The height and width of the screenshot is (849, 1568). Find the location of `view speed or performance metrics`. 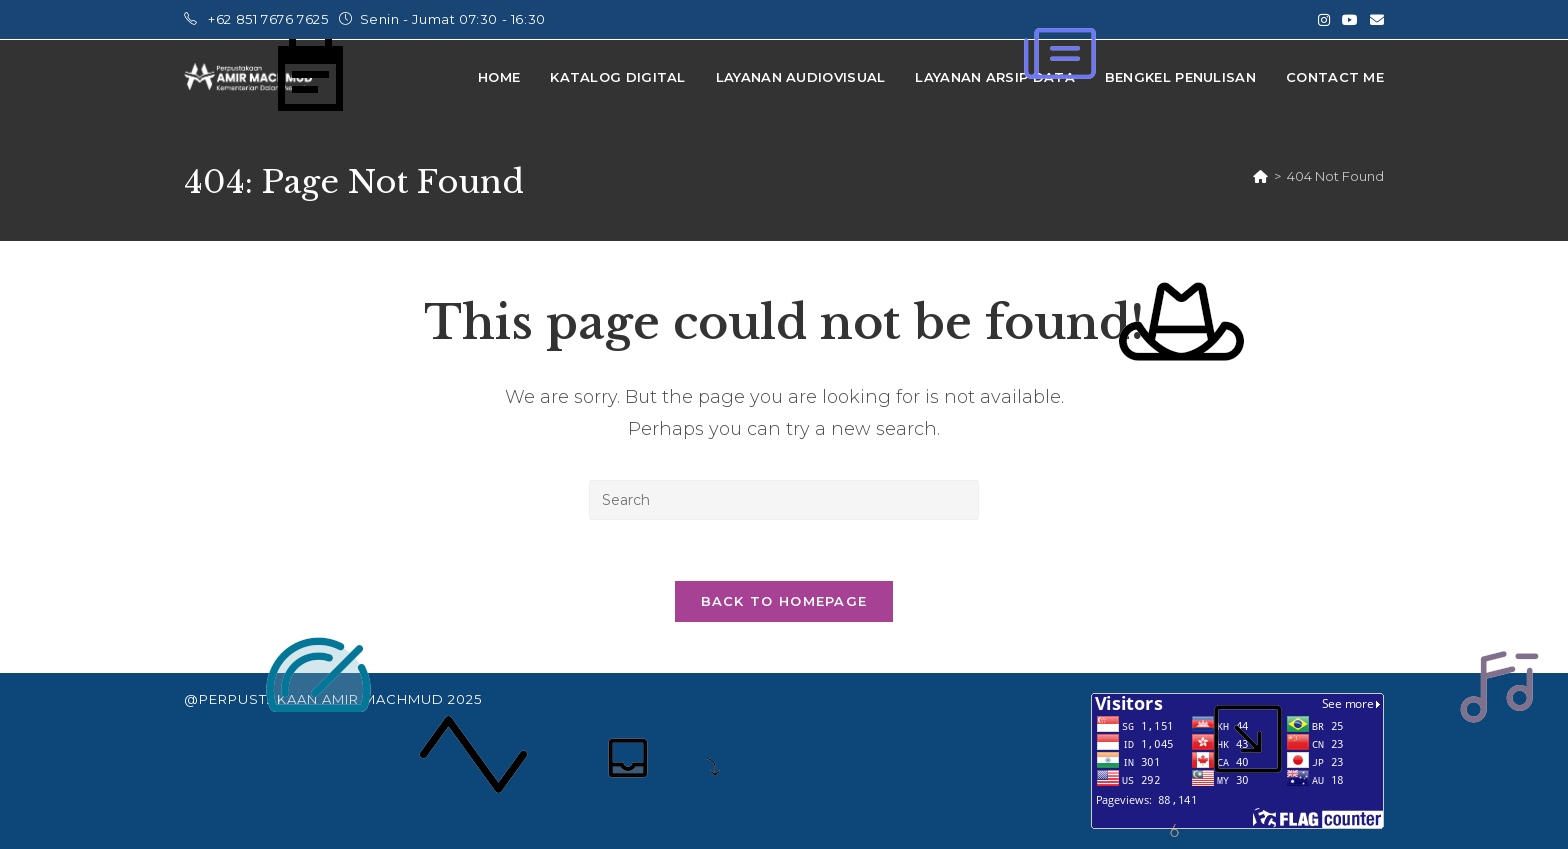

view speed or performance metrics is located at coordinates (318, 678).